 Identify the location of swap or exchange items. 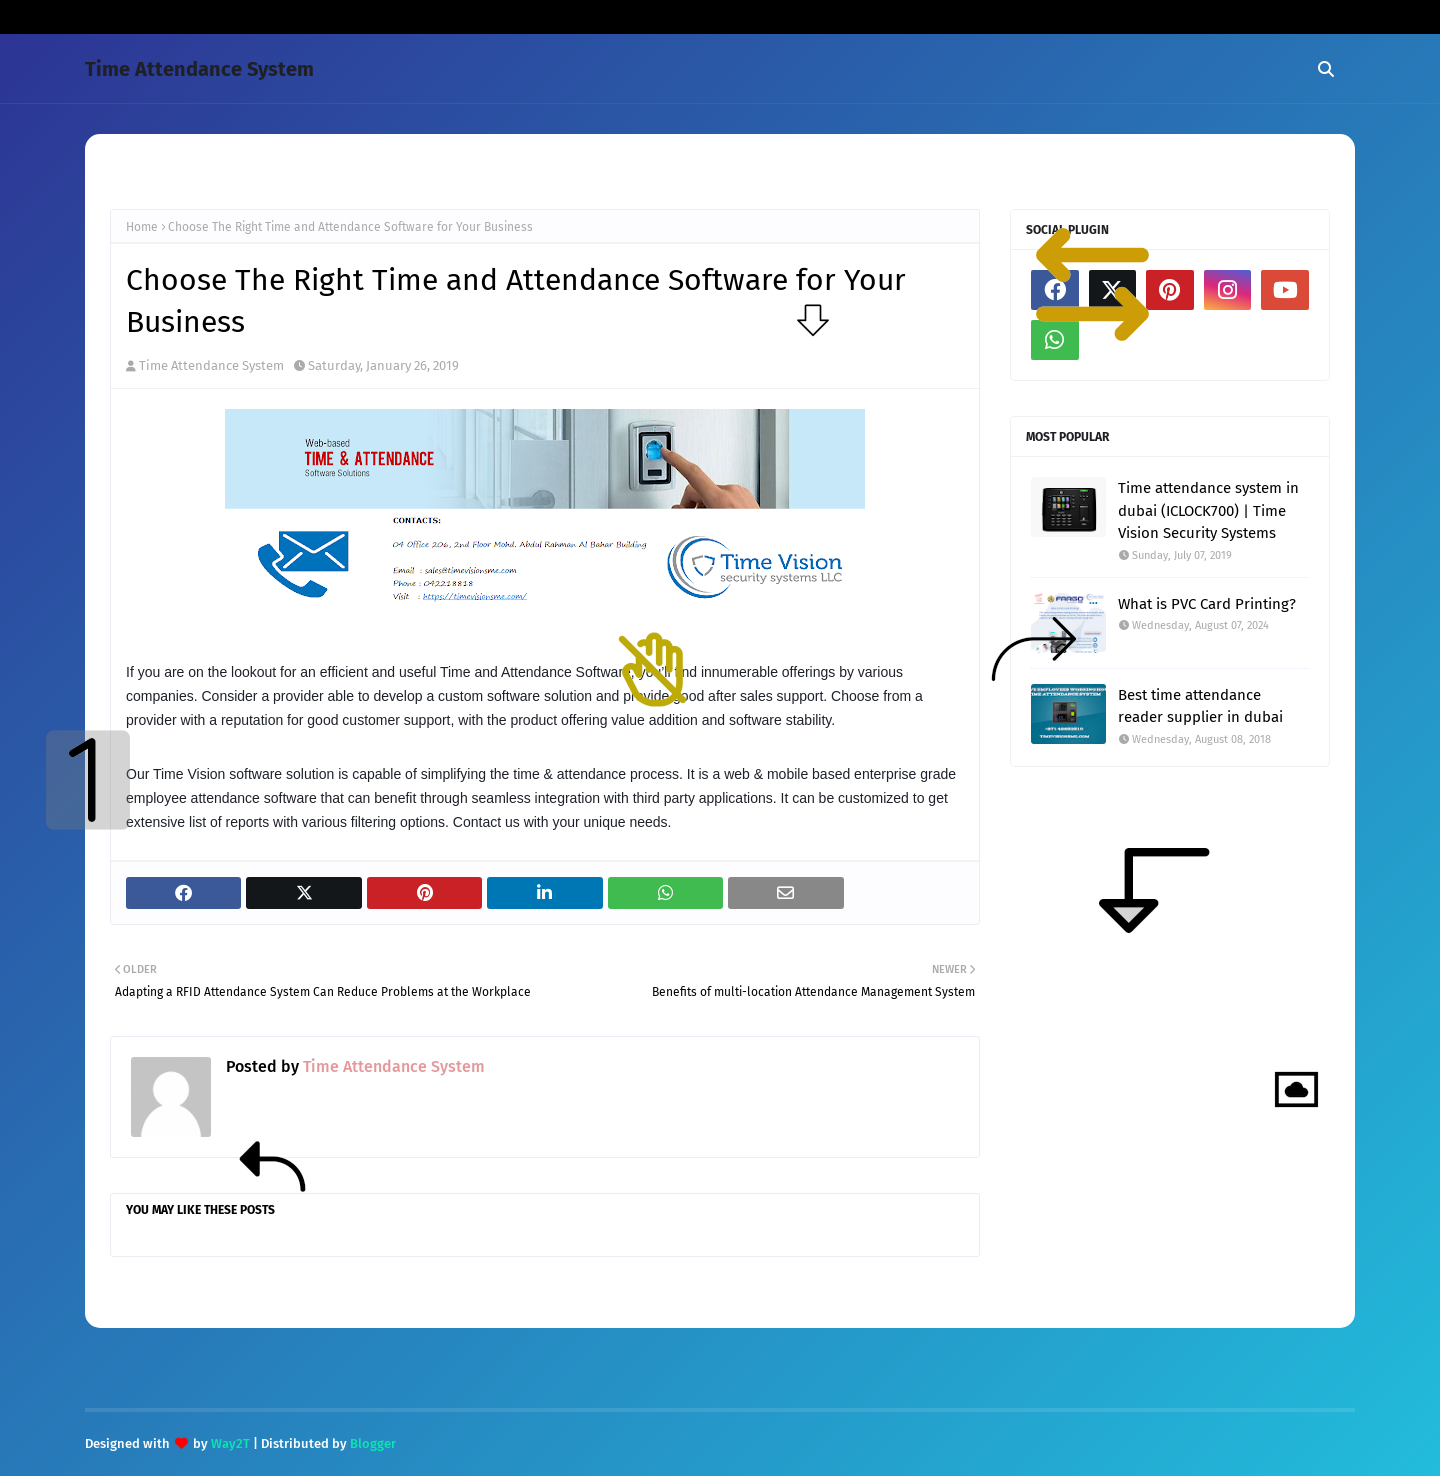
(1092, 284).